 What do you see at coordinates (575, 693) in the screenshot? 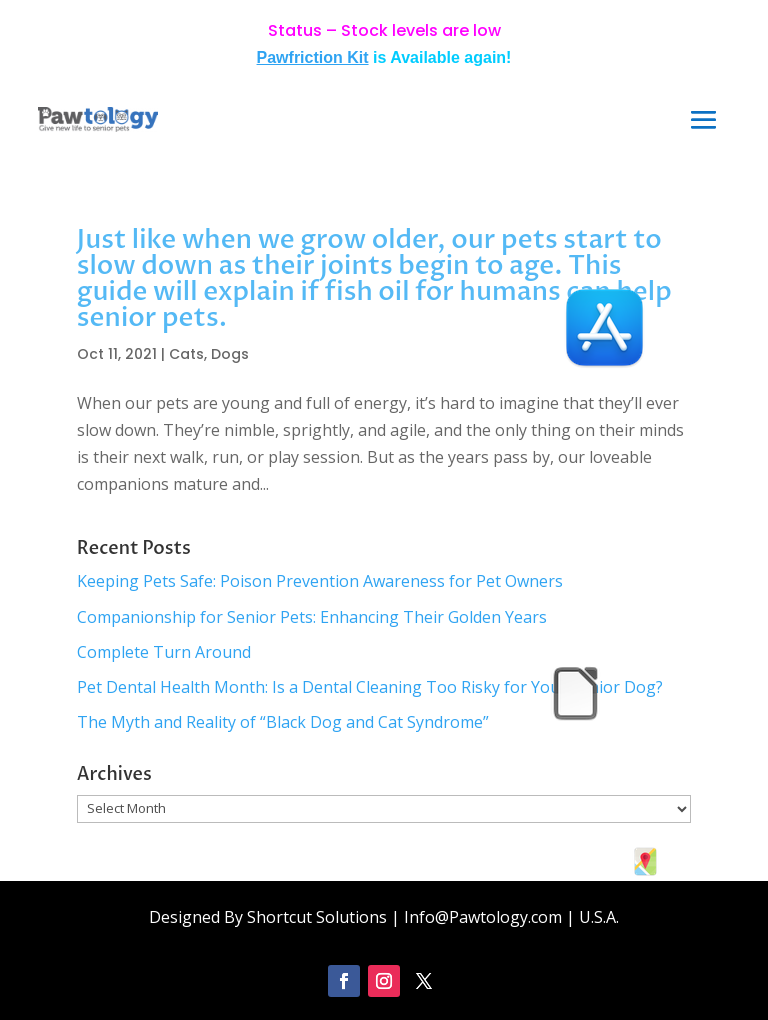
I see `open libreoffice start center` at bounding box center [575, 693].